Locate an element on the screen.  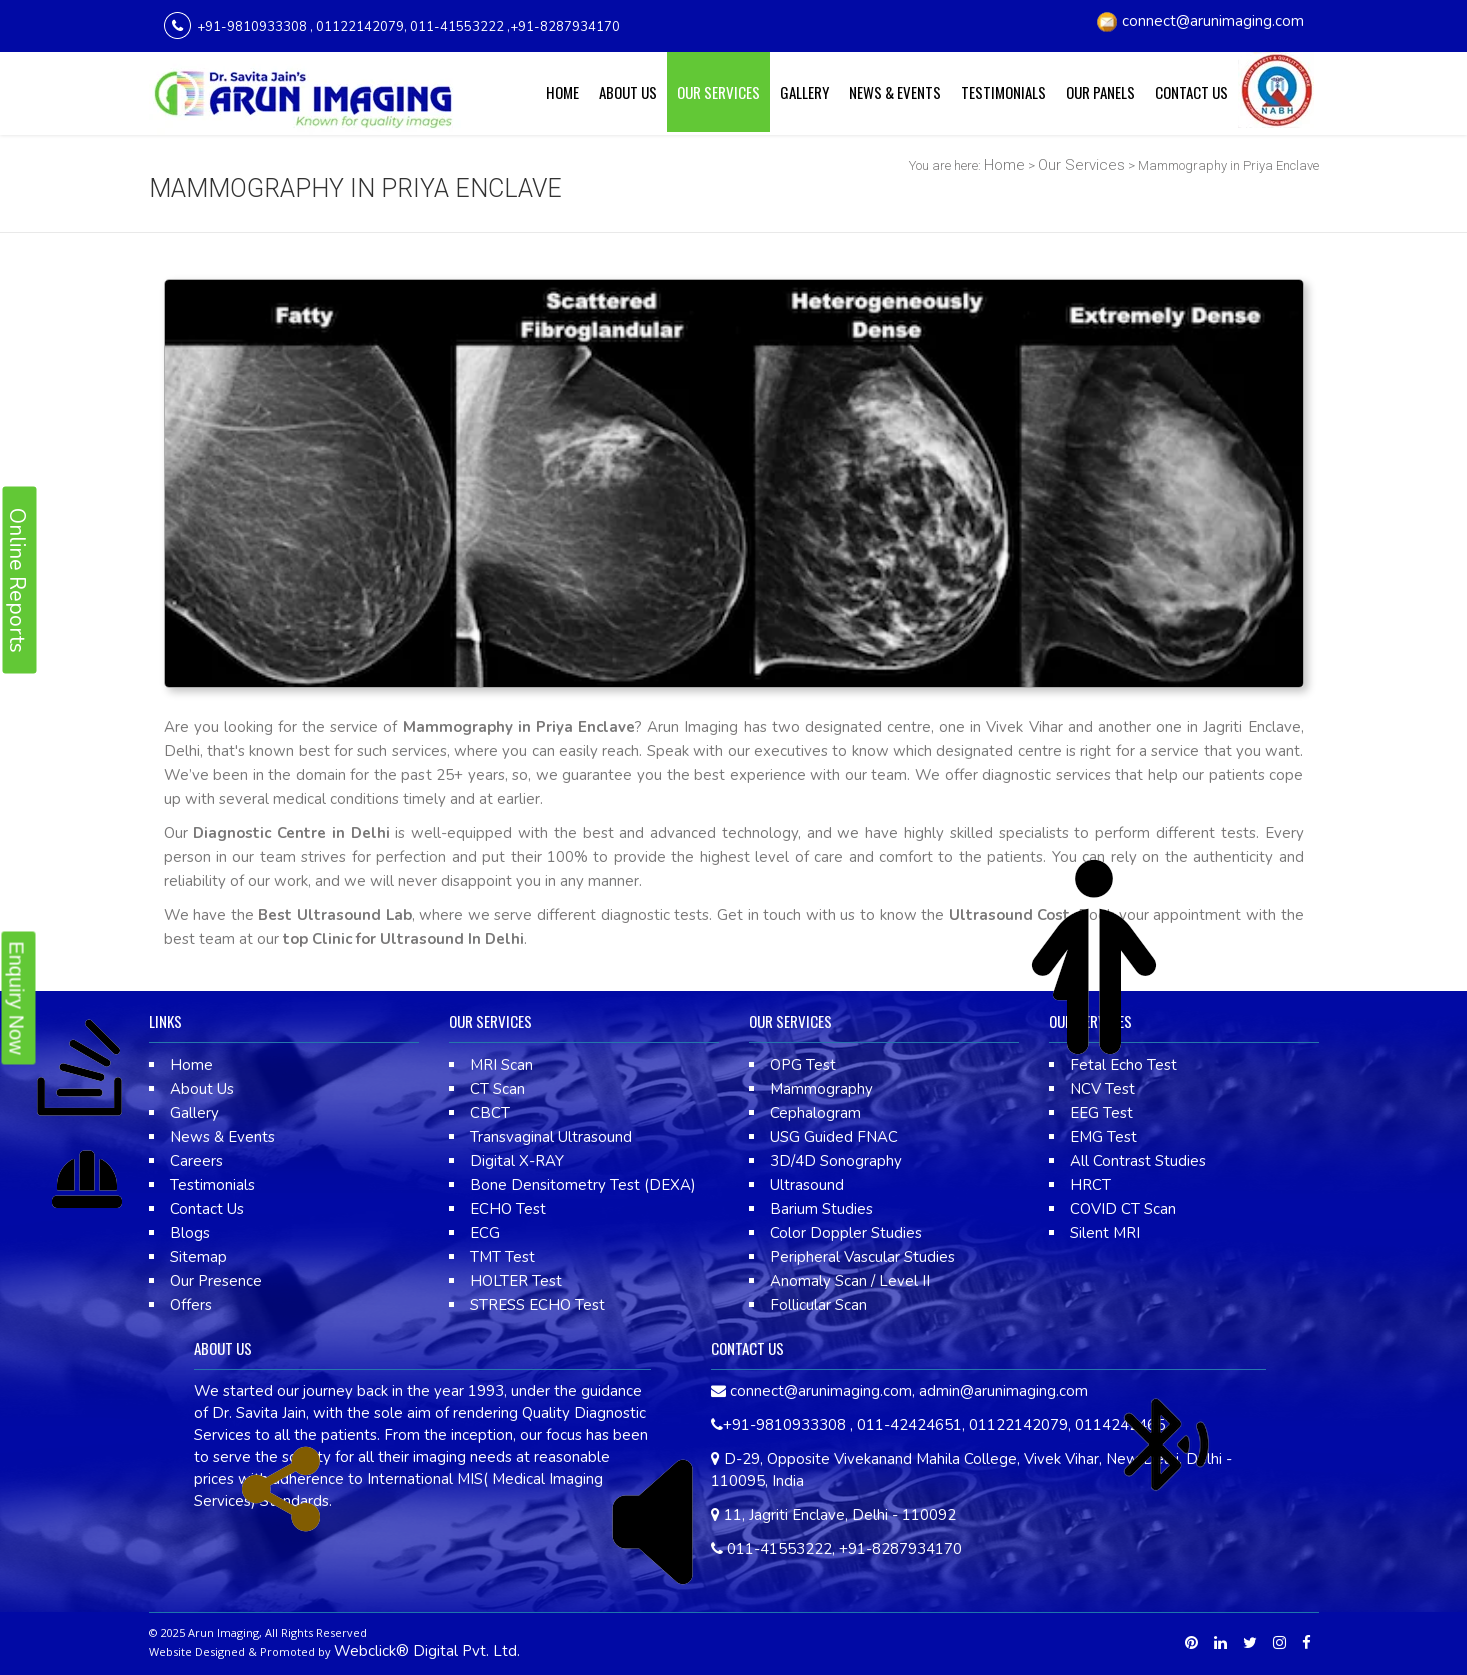
share content to social media is located at coordinates (281, 1489).